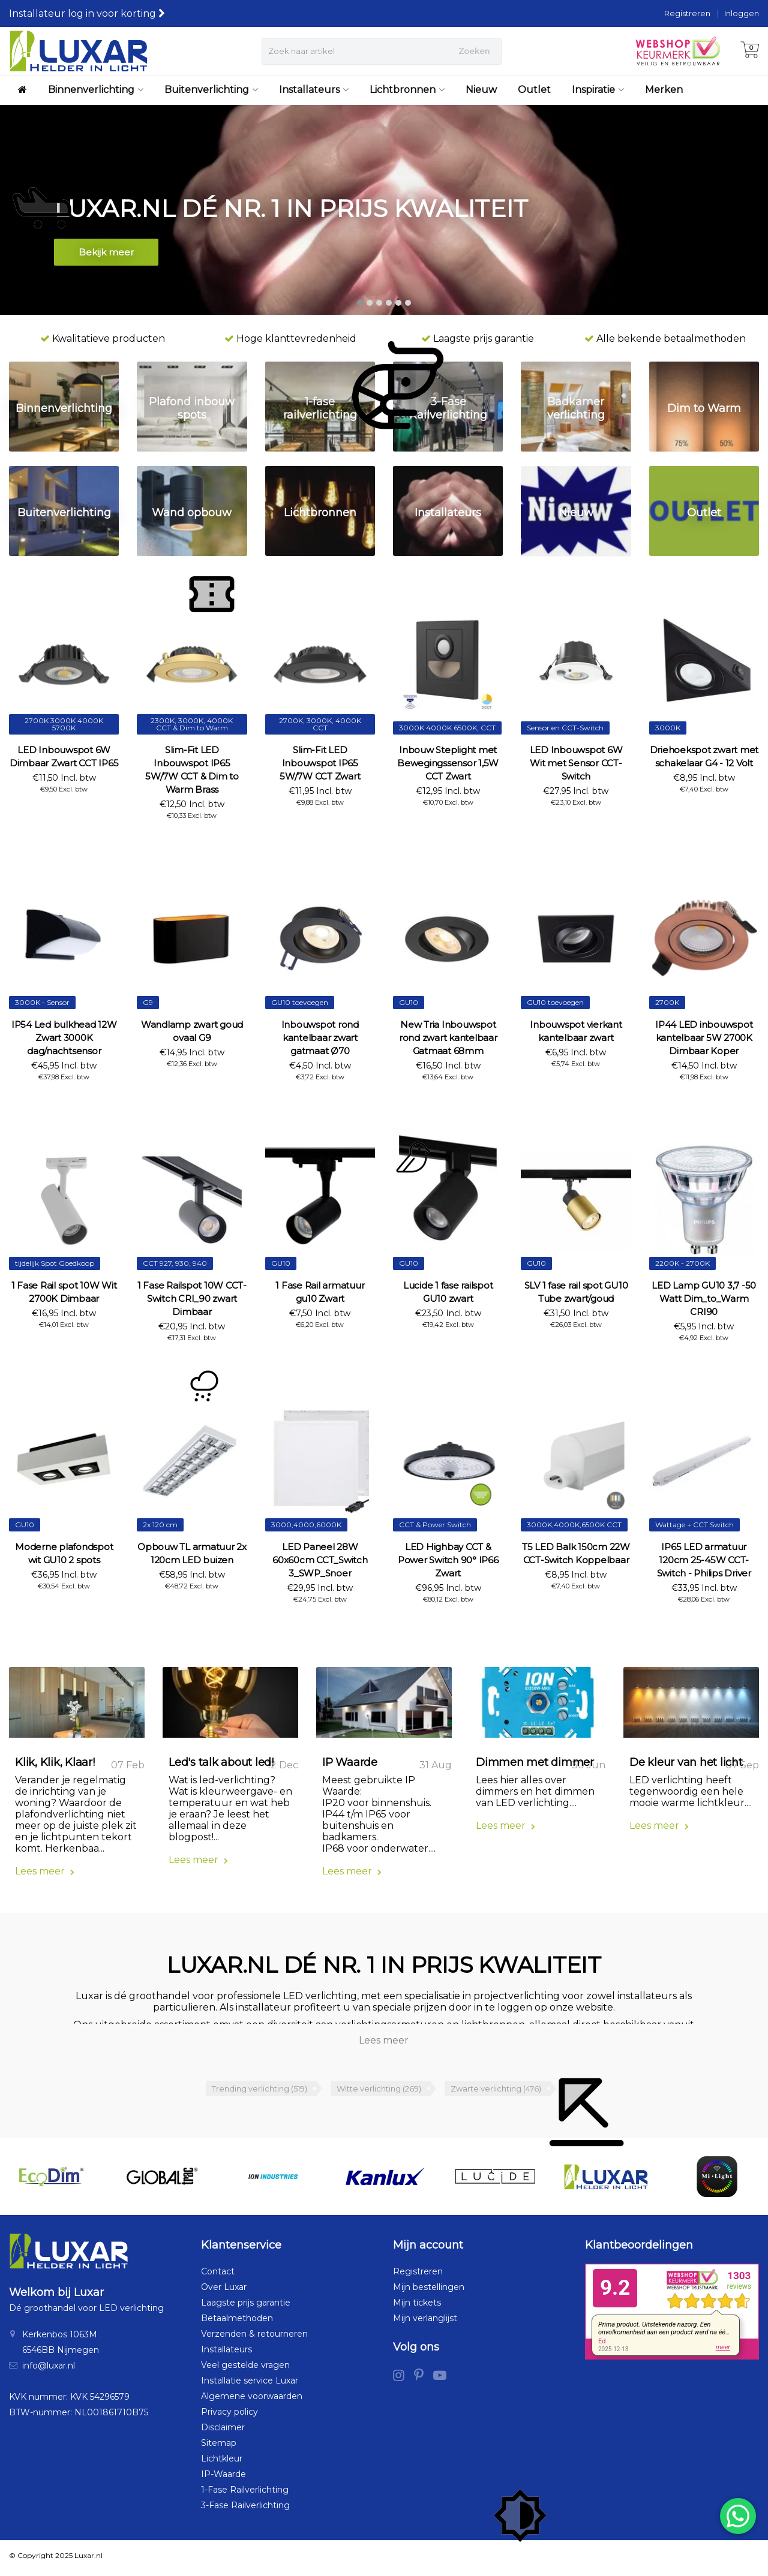 Image resolution: width=768 pixels, height=2576 pixels. Describe the element at coordinates (414, 1158) in the screenshot. I see `access twitter or social media sharing` at that location.